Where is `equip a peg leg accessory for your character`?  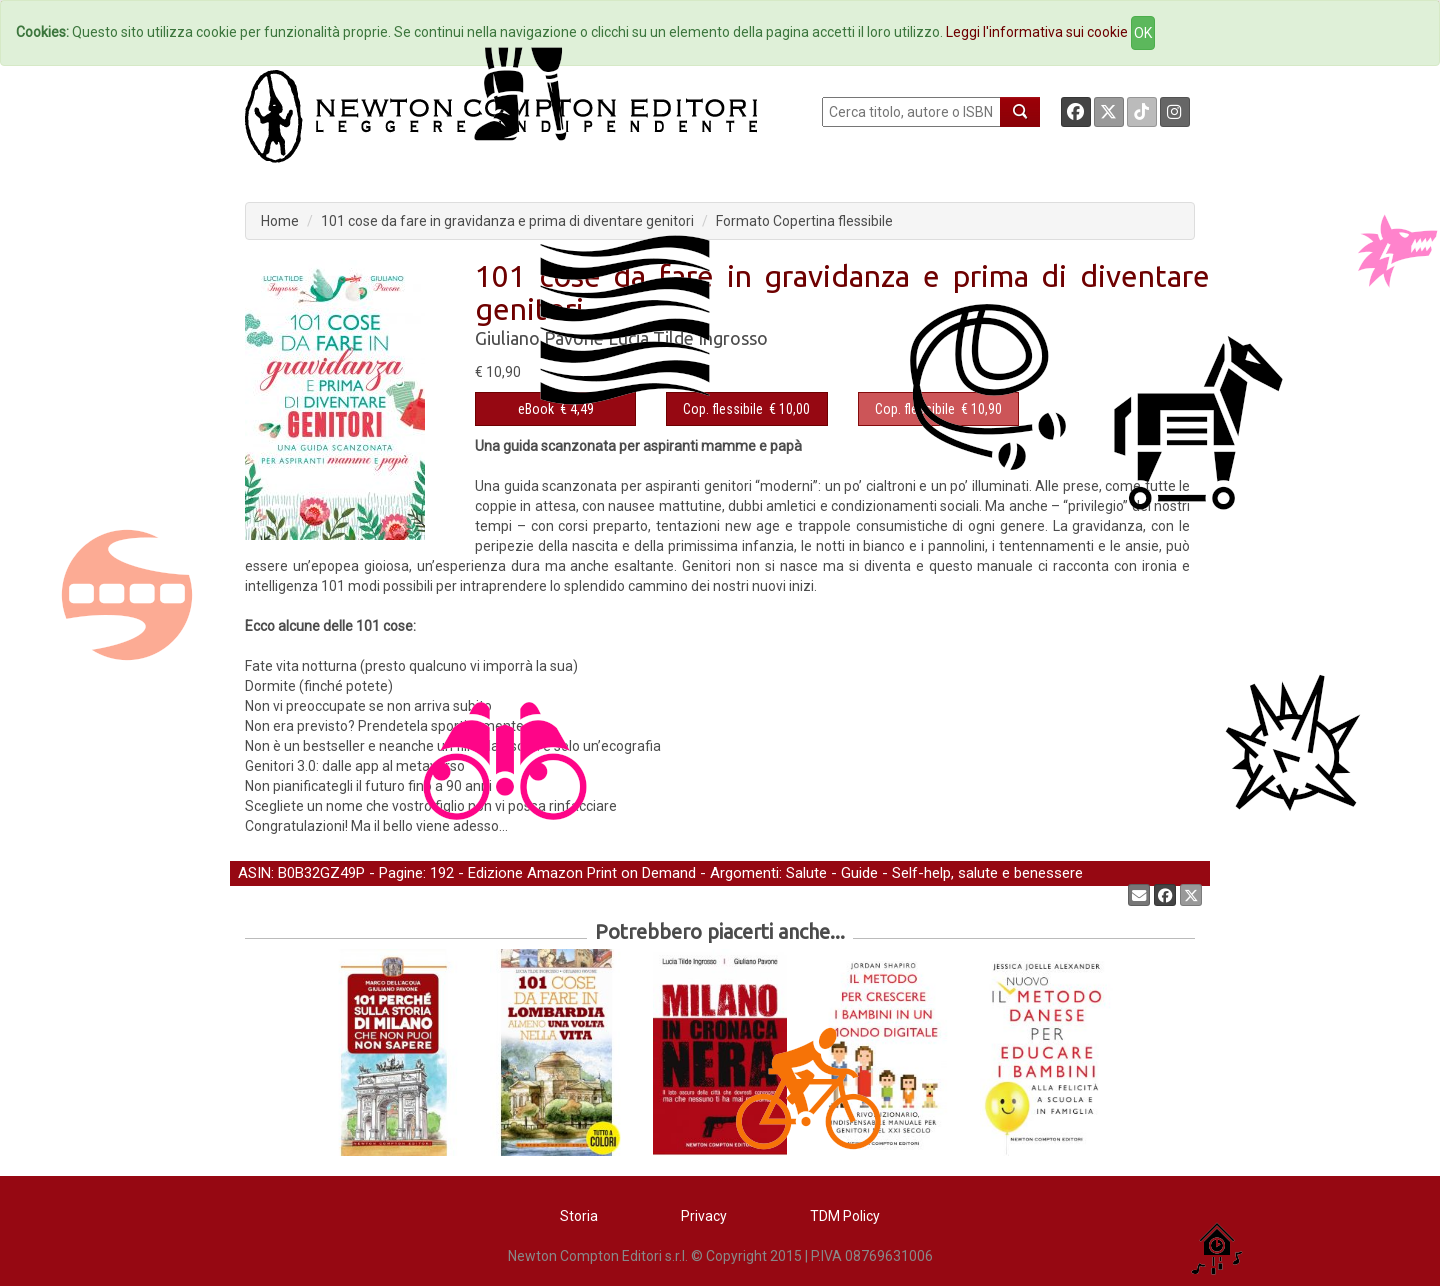 equip a peg leg accessory for your character is located at coordinates (521, 94).